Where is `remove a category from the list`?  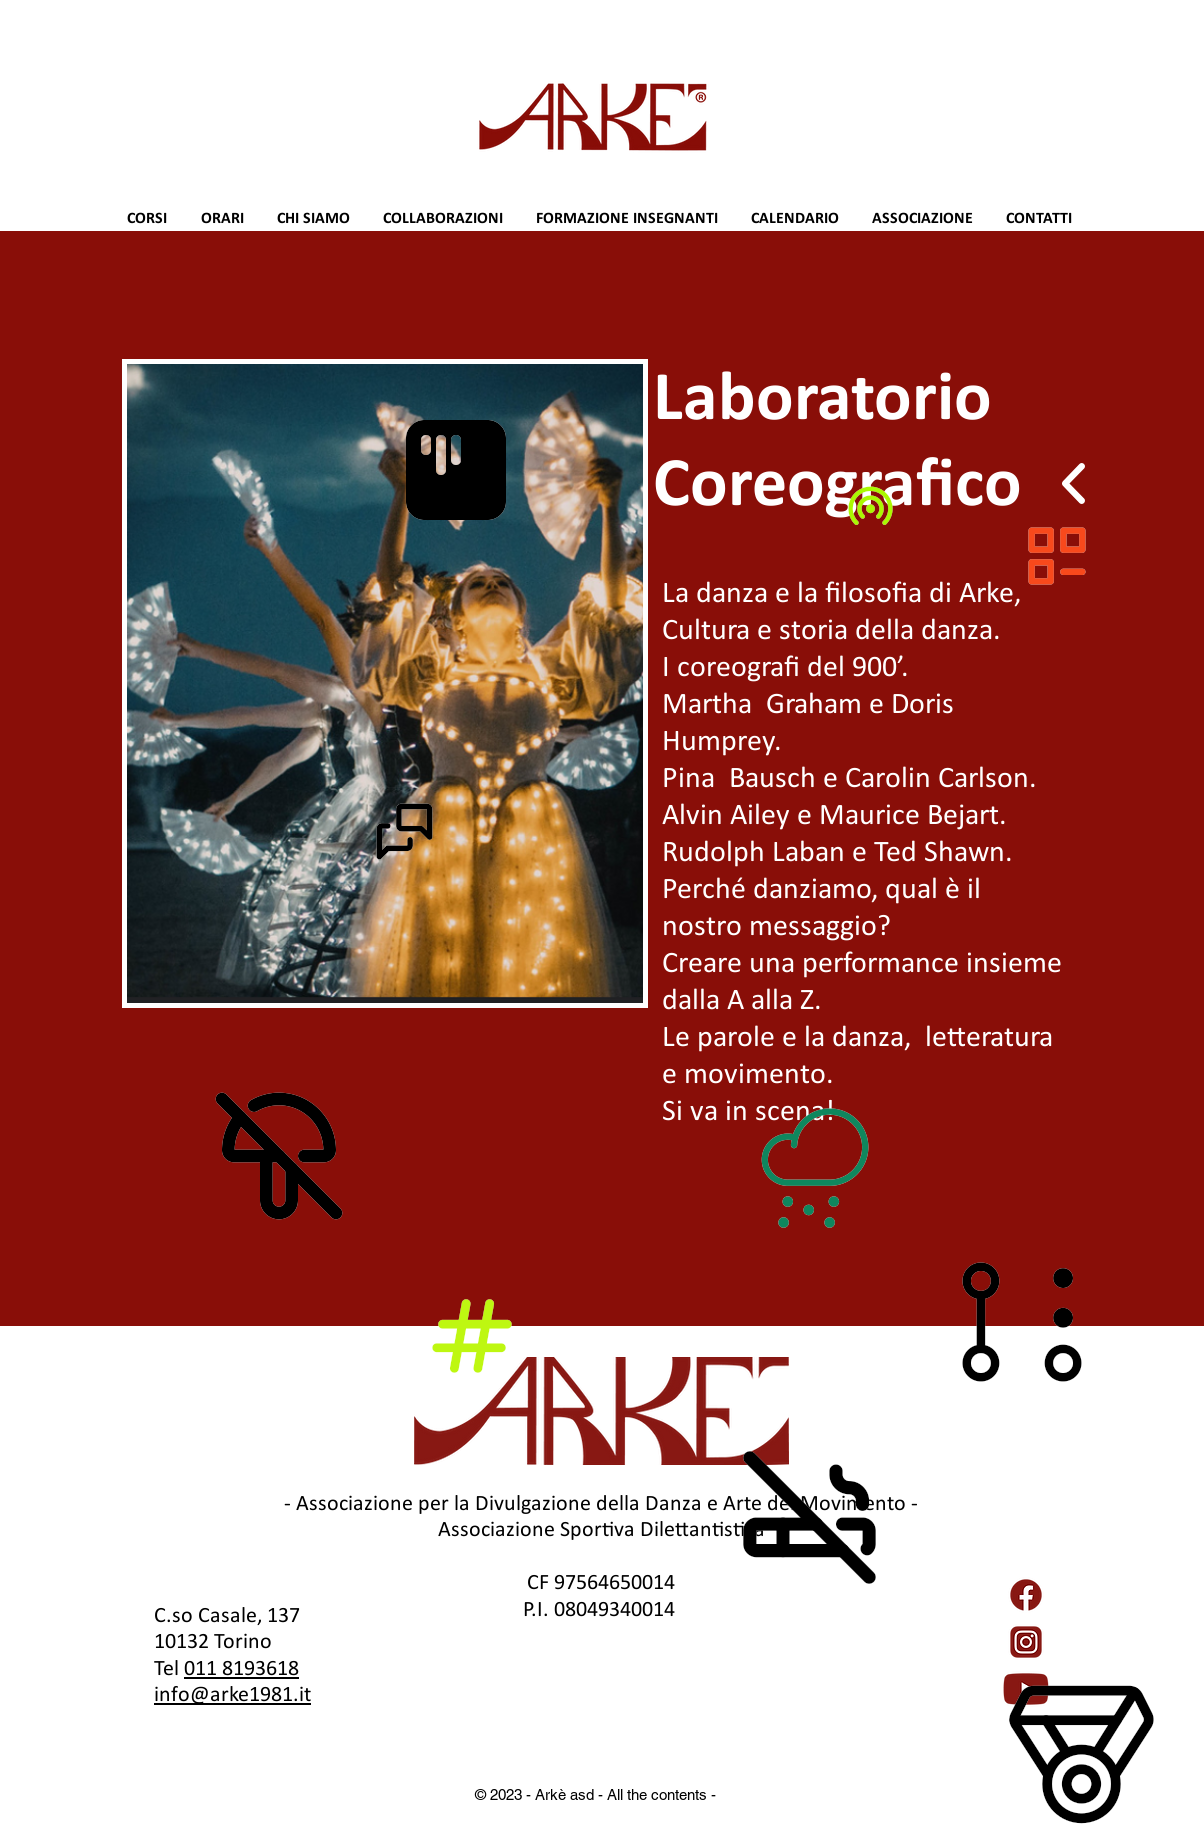 remove a category from the list is located at coordinates (1057, 556).